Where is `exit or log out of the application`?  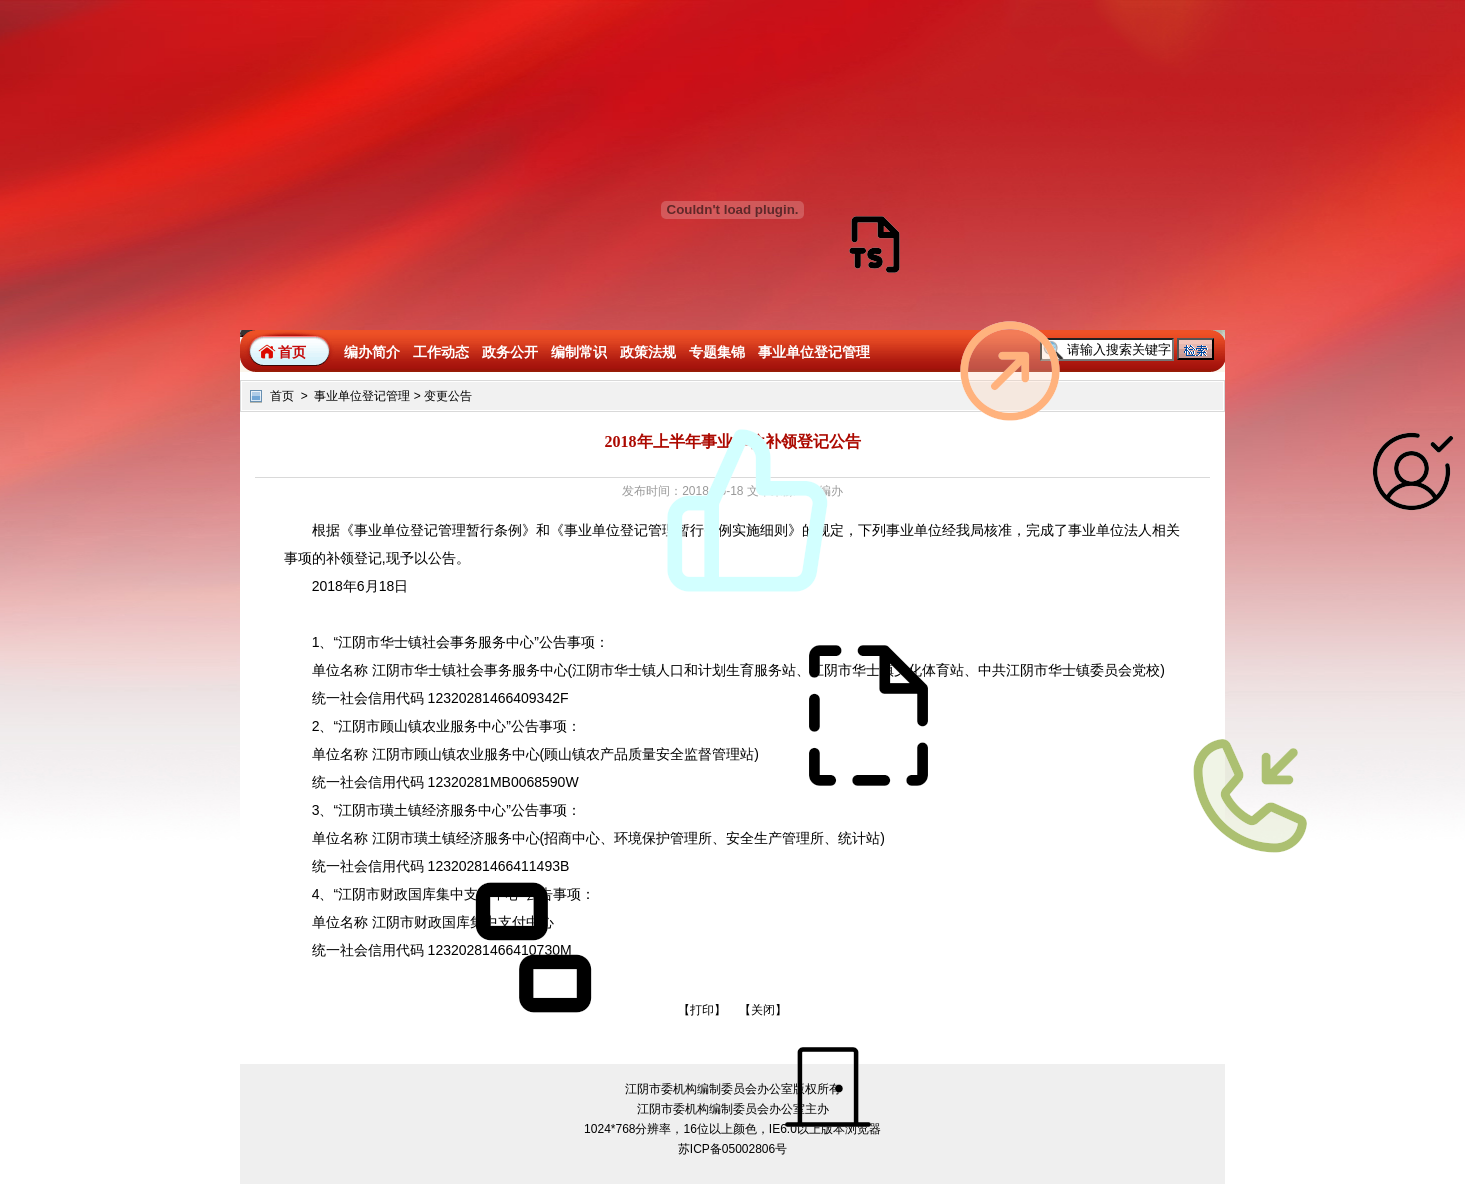
exit or log out of the application is located at coordinates (828, 1087).